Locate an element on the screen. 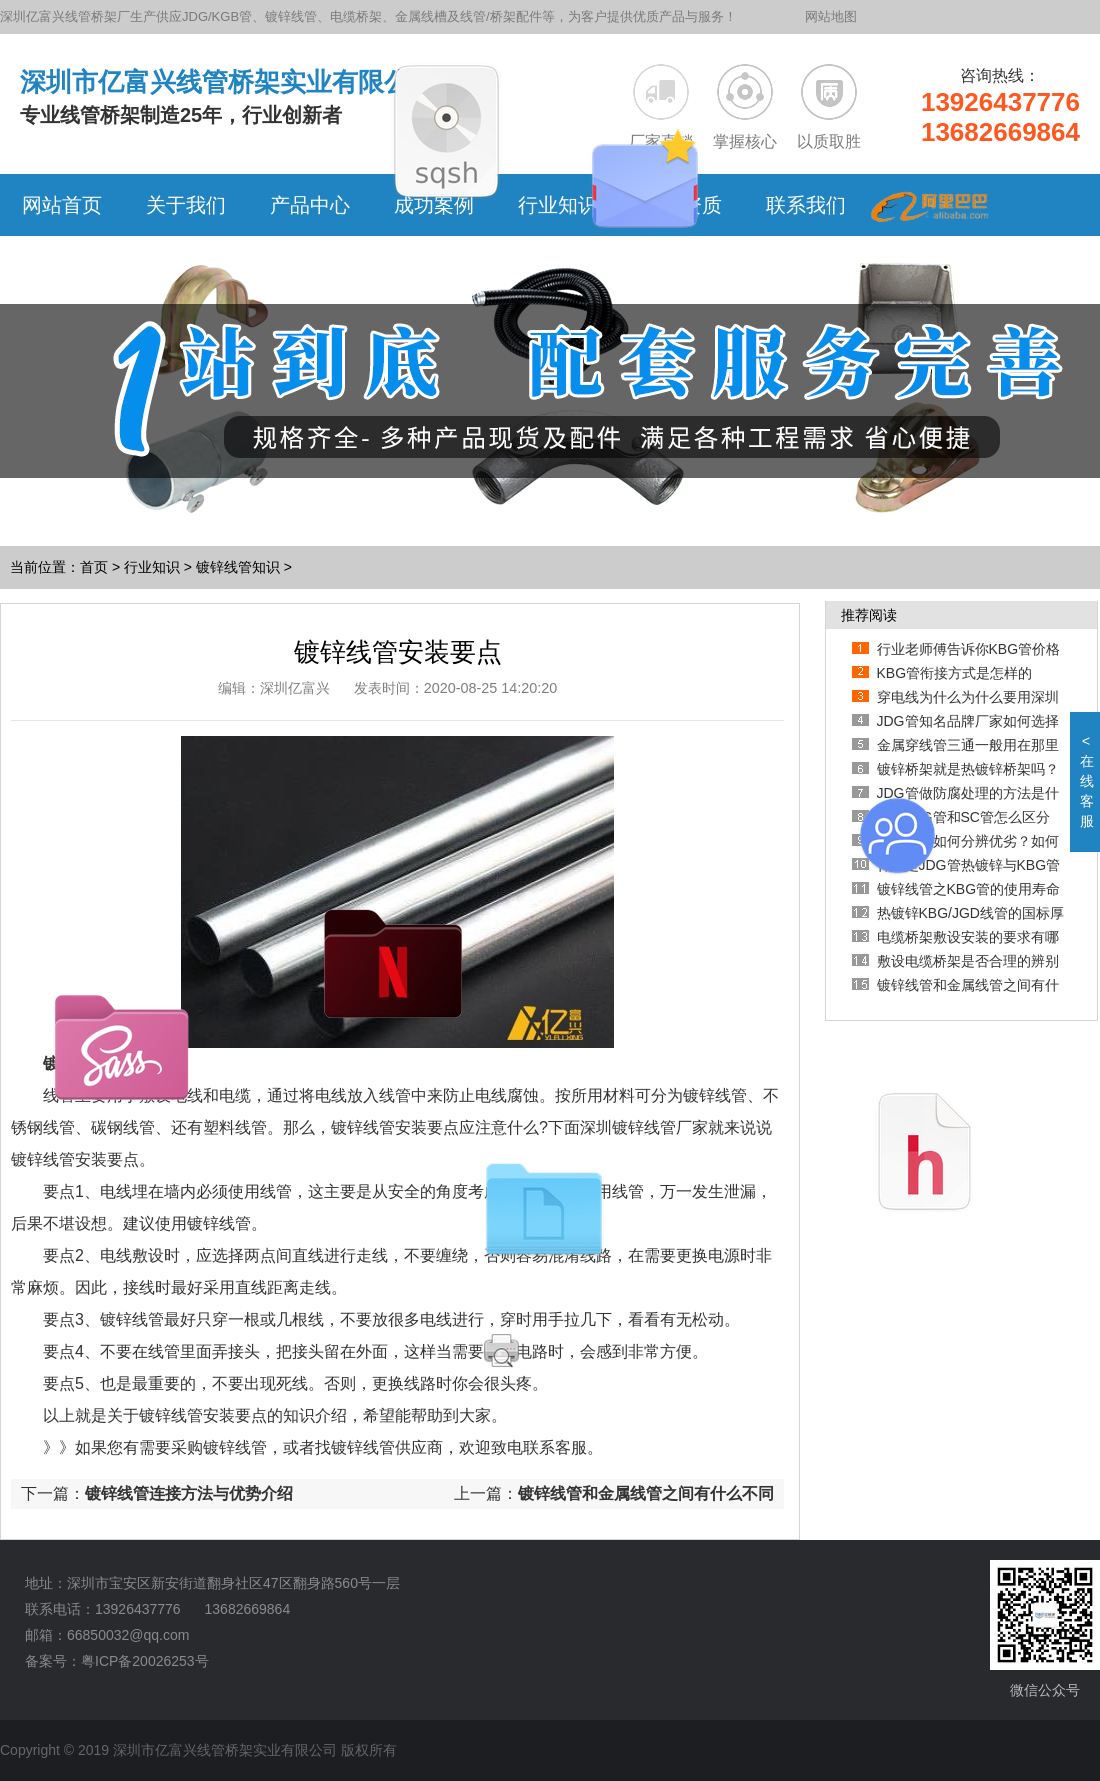 The image size is (1100, 1781). open folder containing netflix downloads or media is located at coordinates (392, 967).